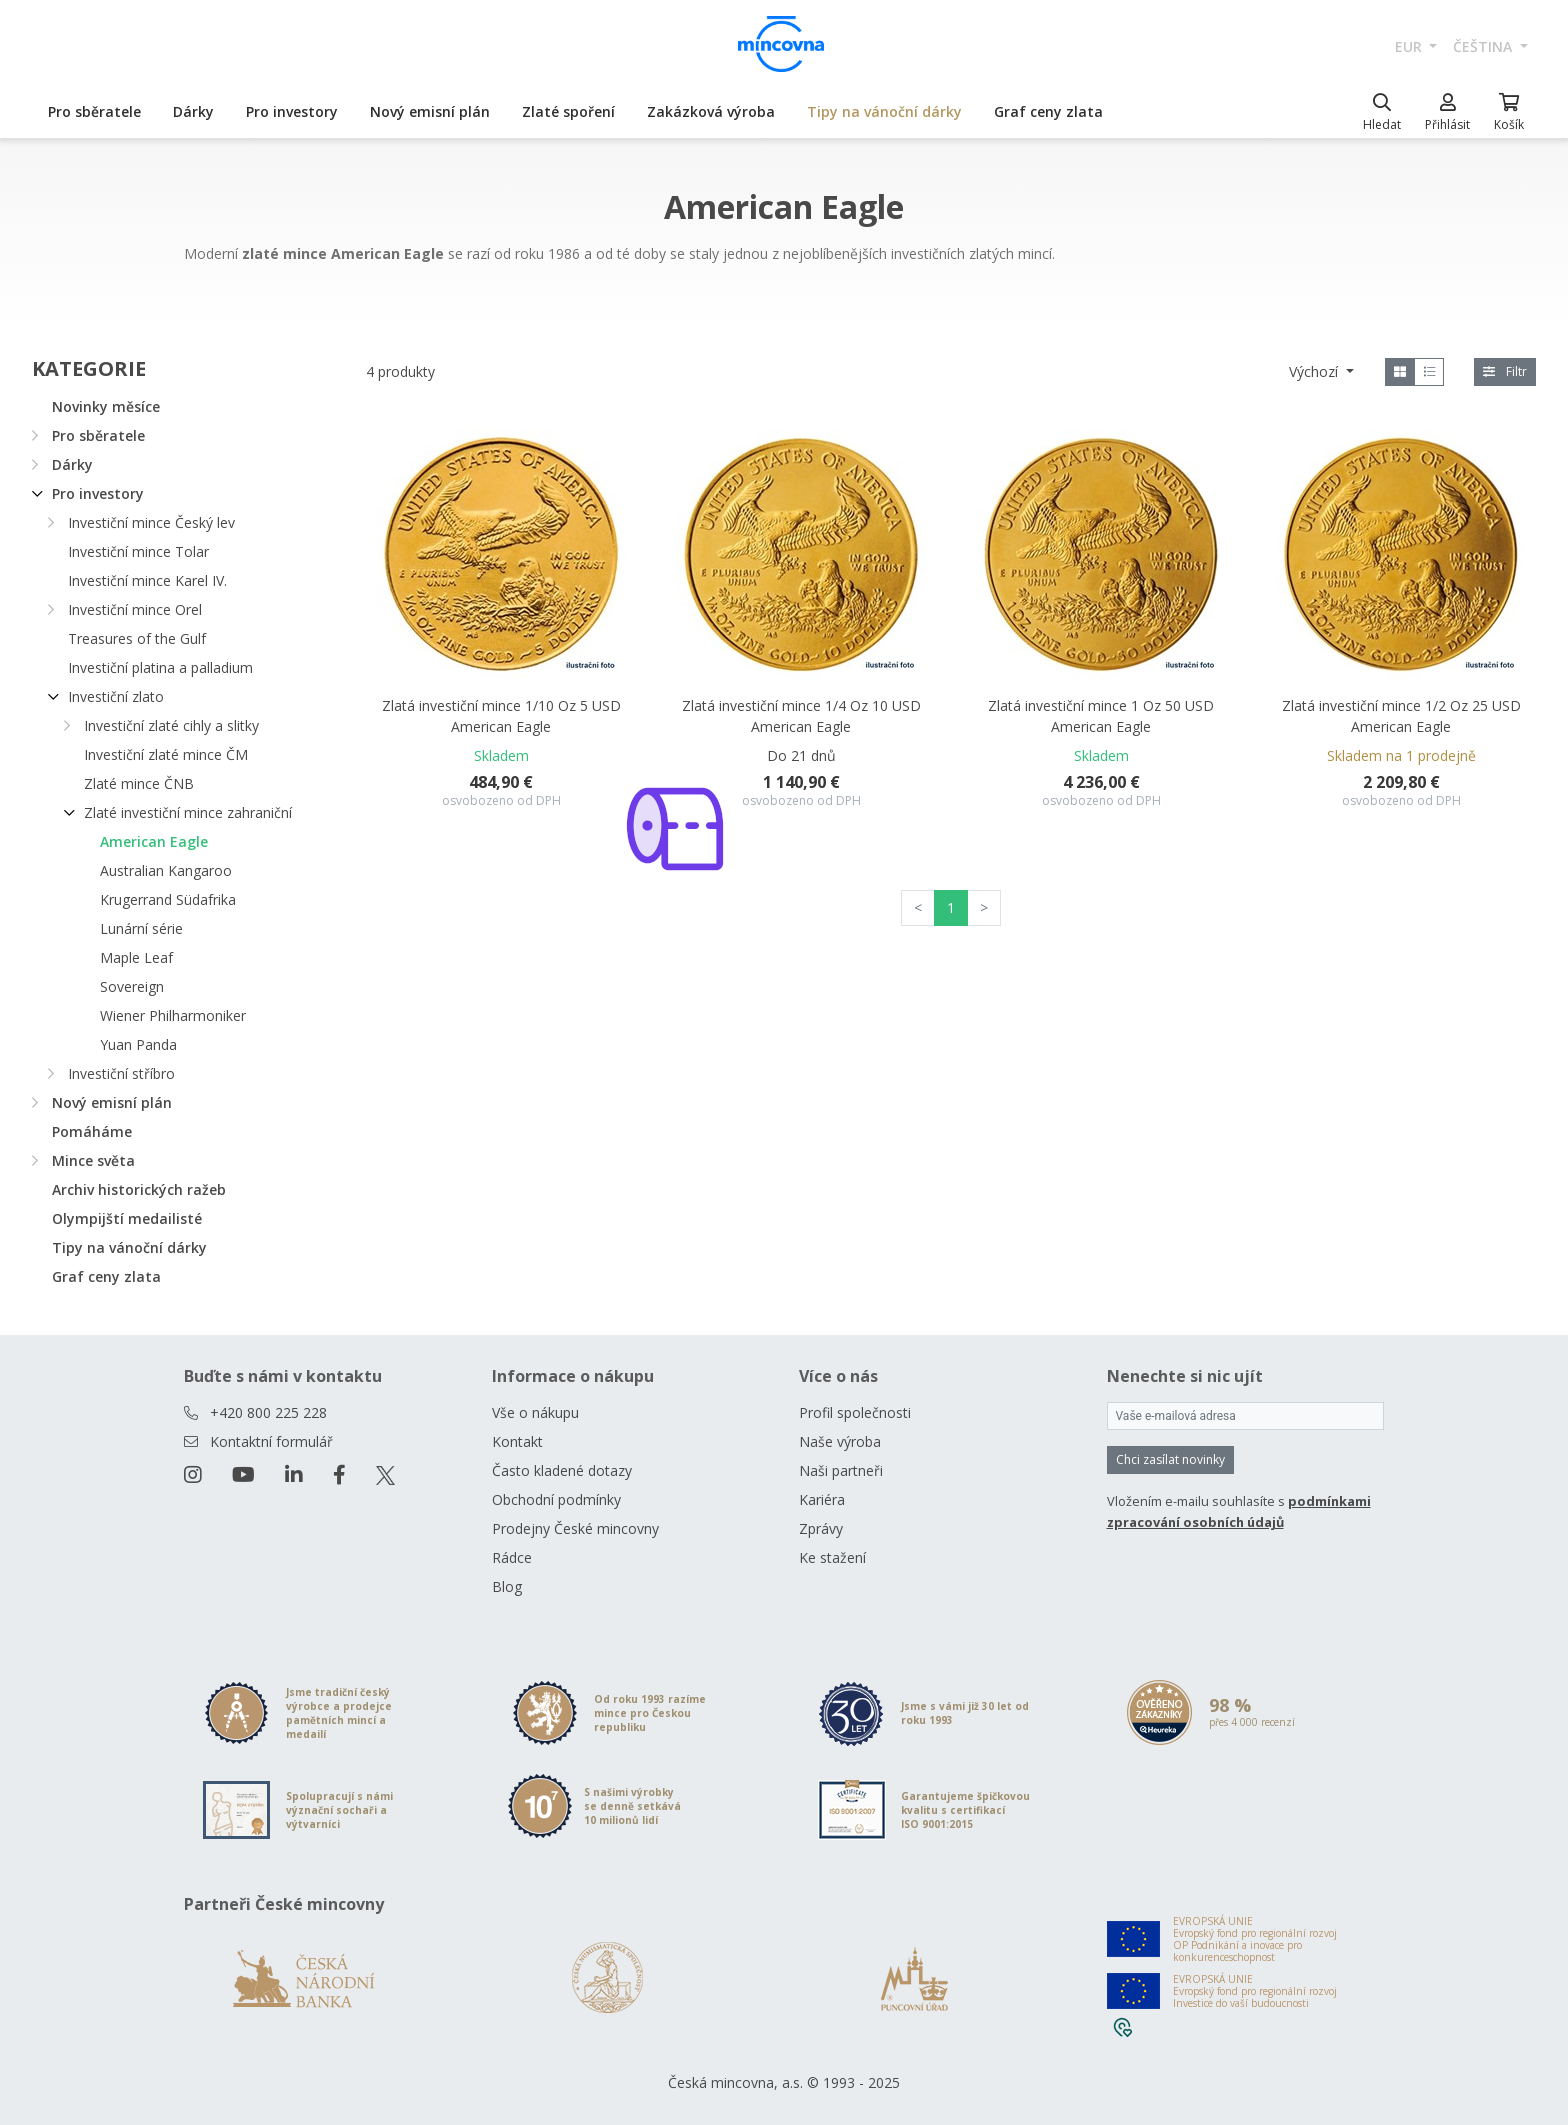 This screenshot has width=1568, height=2125. I want to click on save a location to favorites, so click(1122, 2027).